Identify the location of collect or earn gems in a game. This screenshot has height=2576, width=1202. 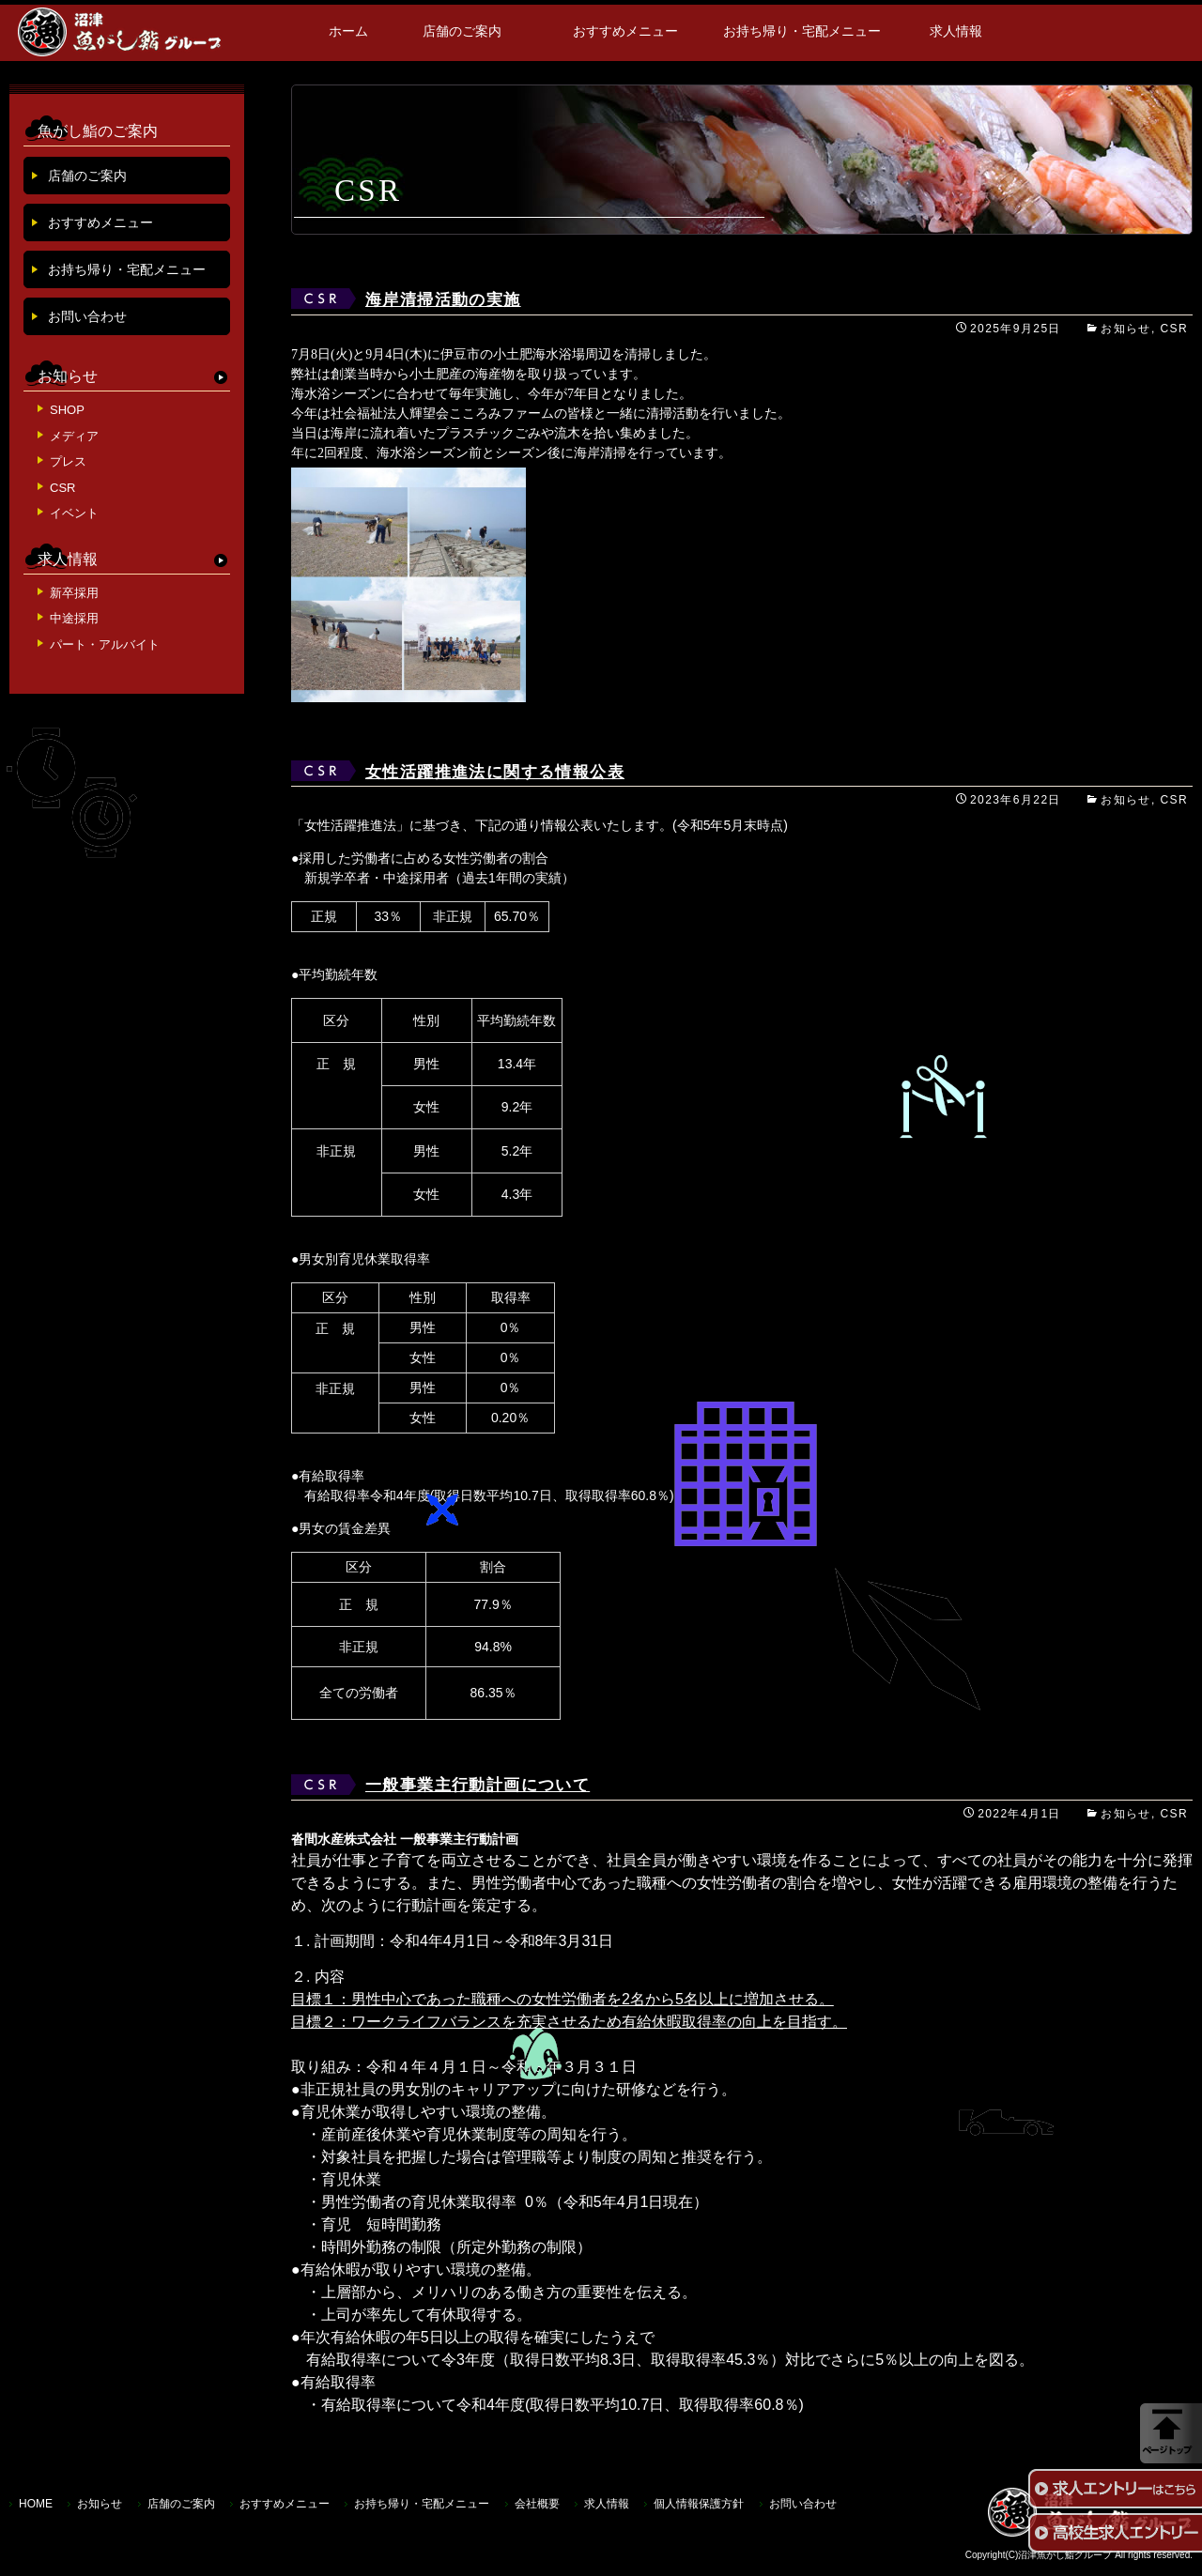
(906, 1637).